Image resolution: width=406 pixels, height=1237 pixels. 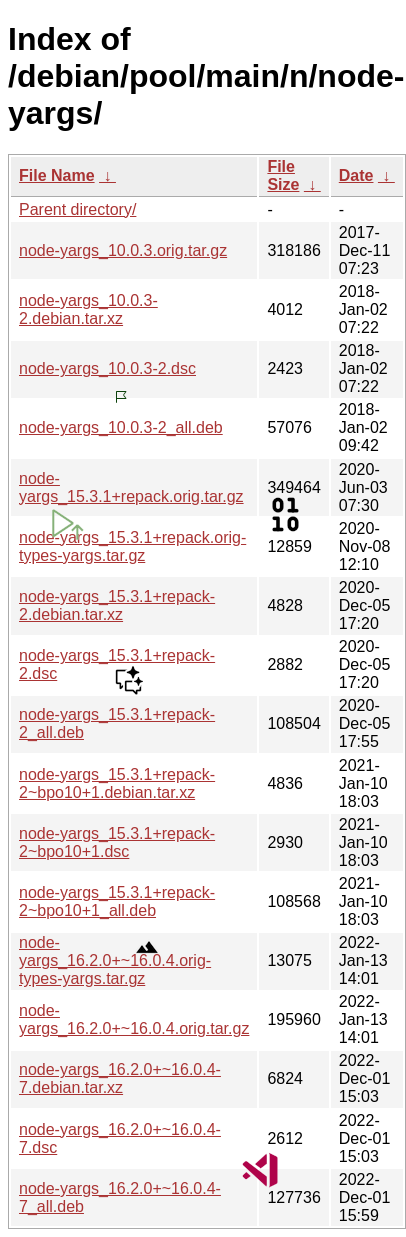 What do you see at coordinates (128, 680) in the screenshot?
I see `start an AI-powered conversation` at bounding box center [128, 680].